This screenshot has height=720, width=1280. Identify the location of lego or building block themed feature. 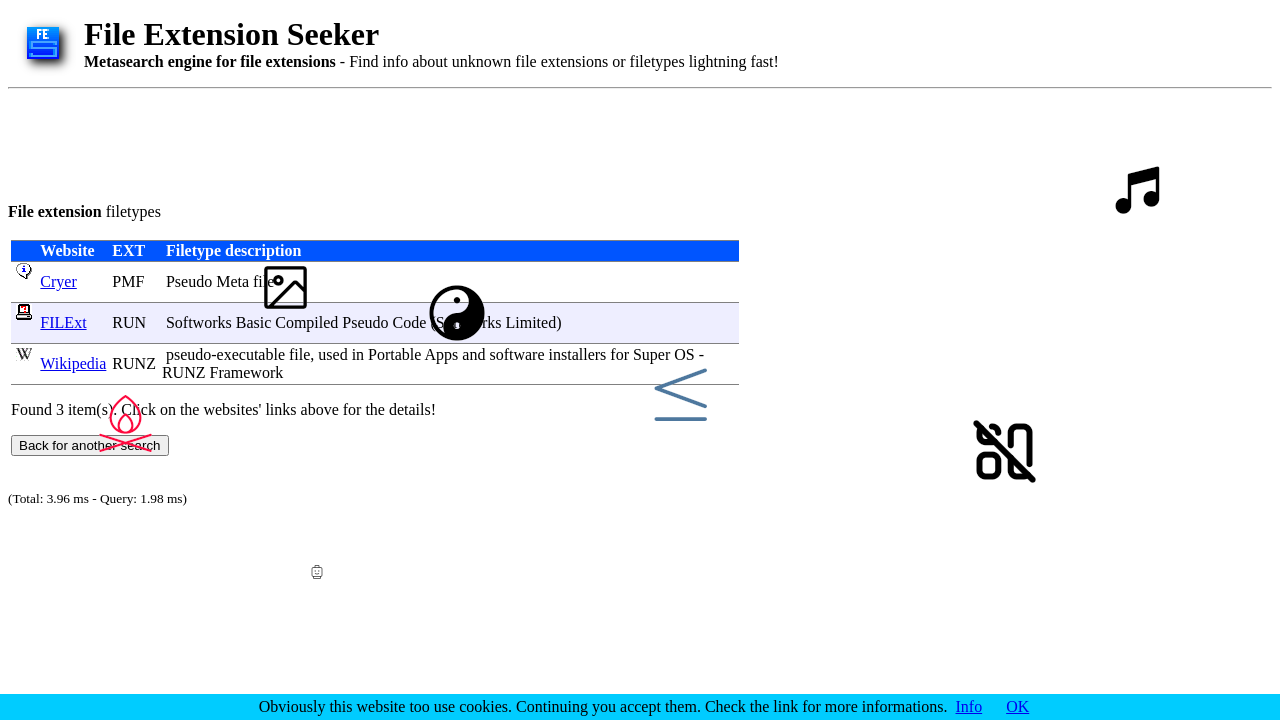
(317, 572).